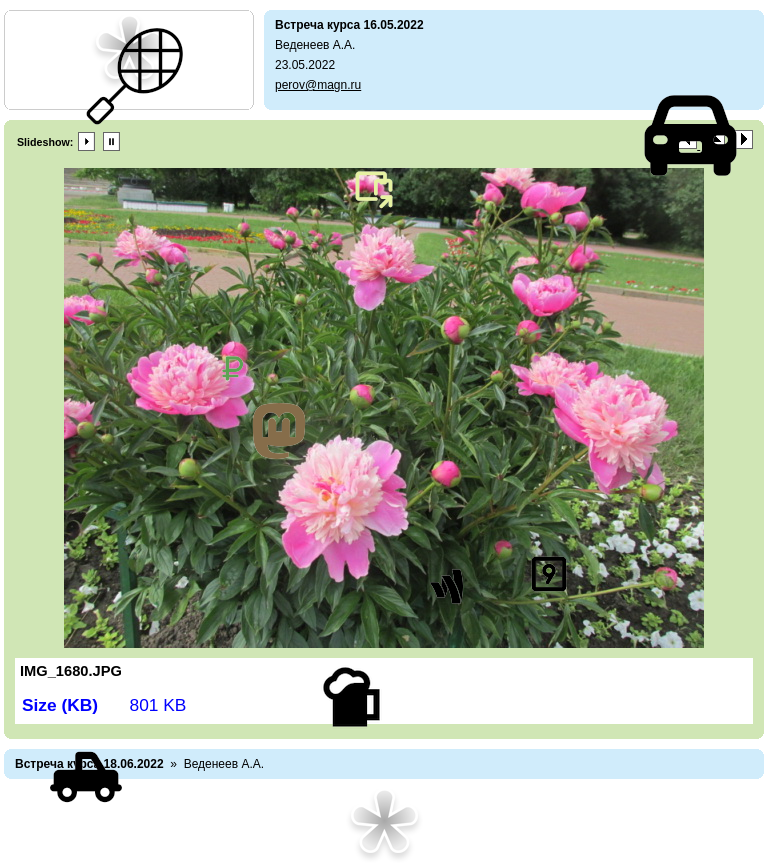  I want to click on access vehicle or car-related settings, so click(690, 135).